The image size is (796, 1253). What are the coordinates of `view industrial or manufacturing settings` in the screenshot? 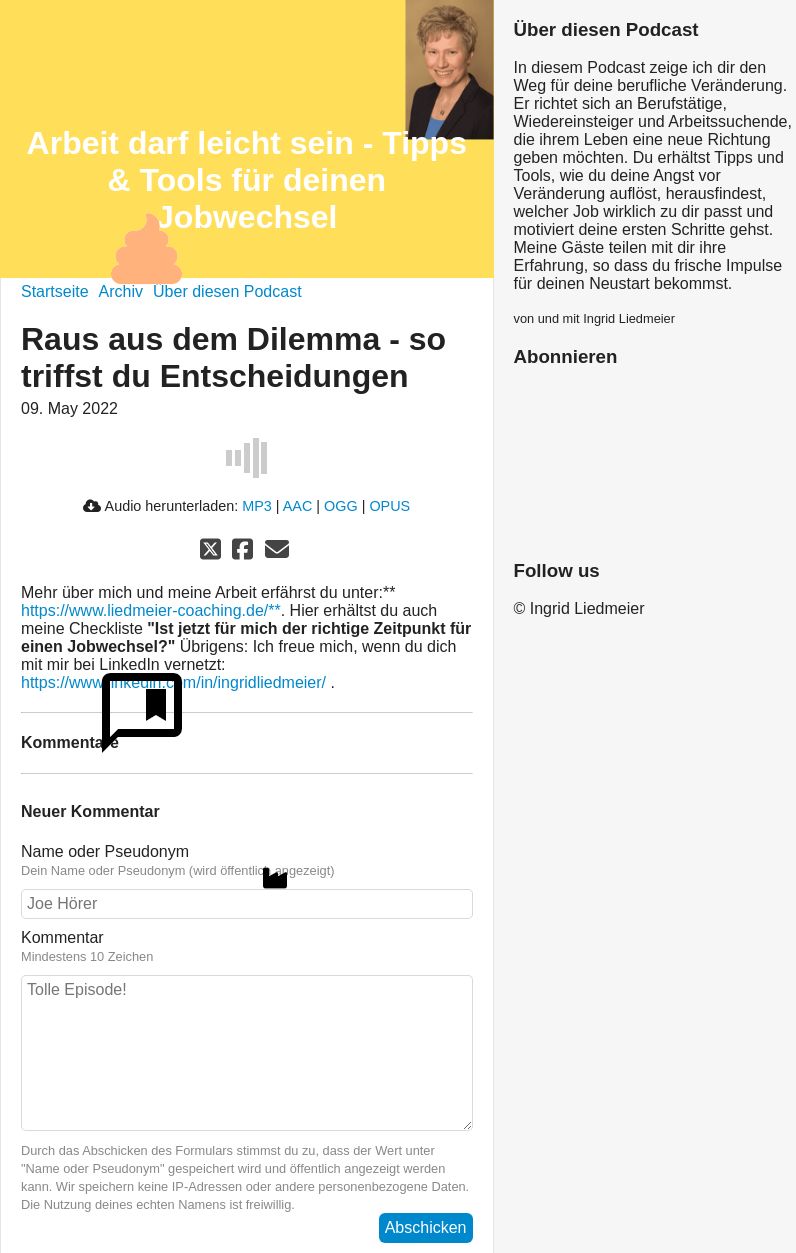 It's located at (275, 878).